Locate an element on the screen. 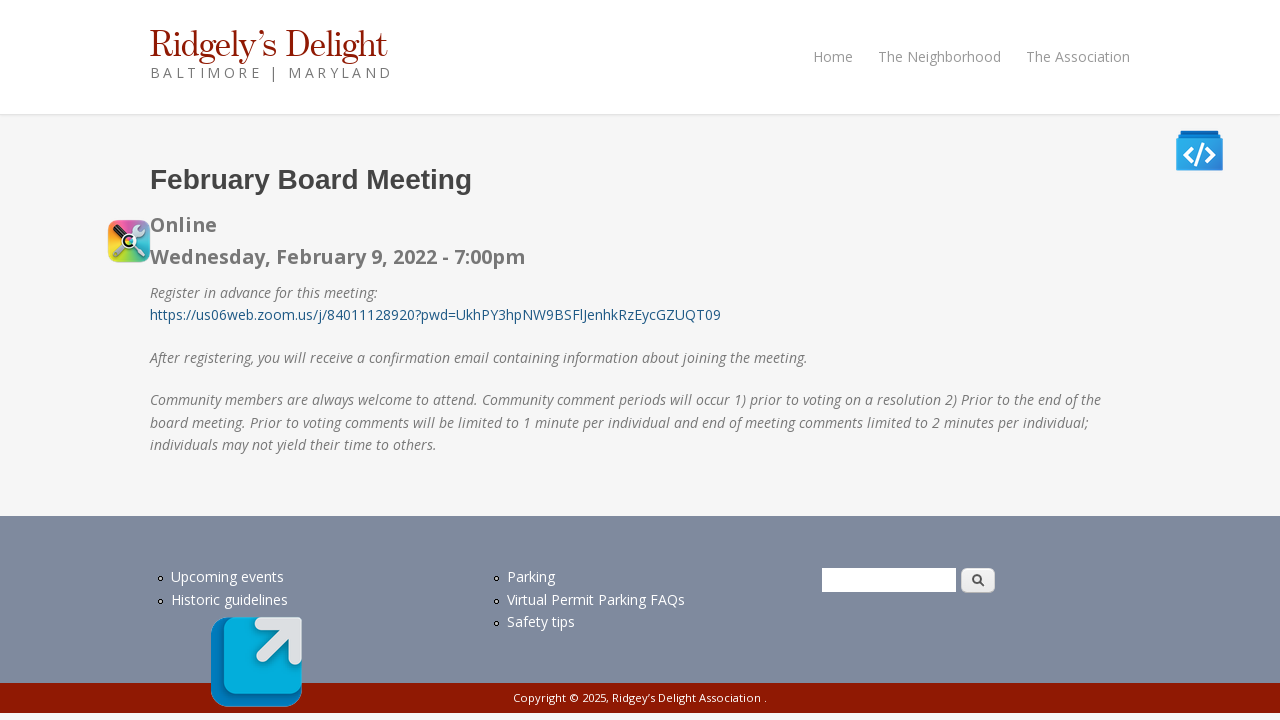 Image resolution: width=1280 pixels, height=720 pixels. open accessories or utility apps is located at coordinates (256, 661).